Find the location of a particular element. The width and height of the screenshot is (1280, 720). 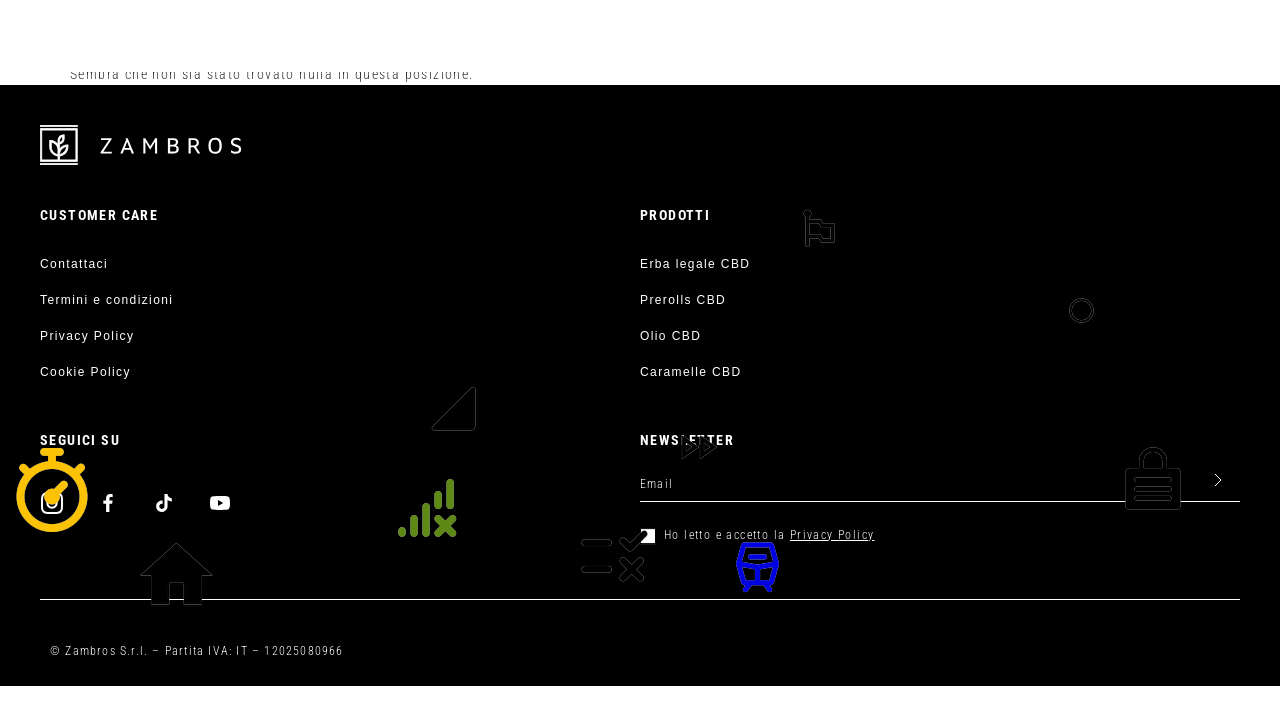

indicates full cellular signal strength is located at coordinates (452, 407).